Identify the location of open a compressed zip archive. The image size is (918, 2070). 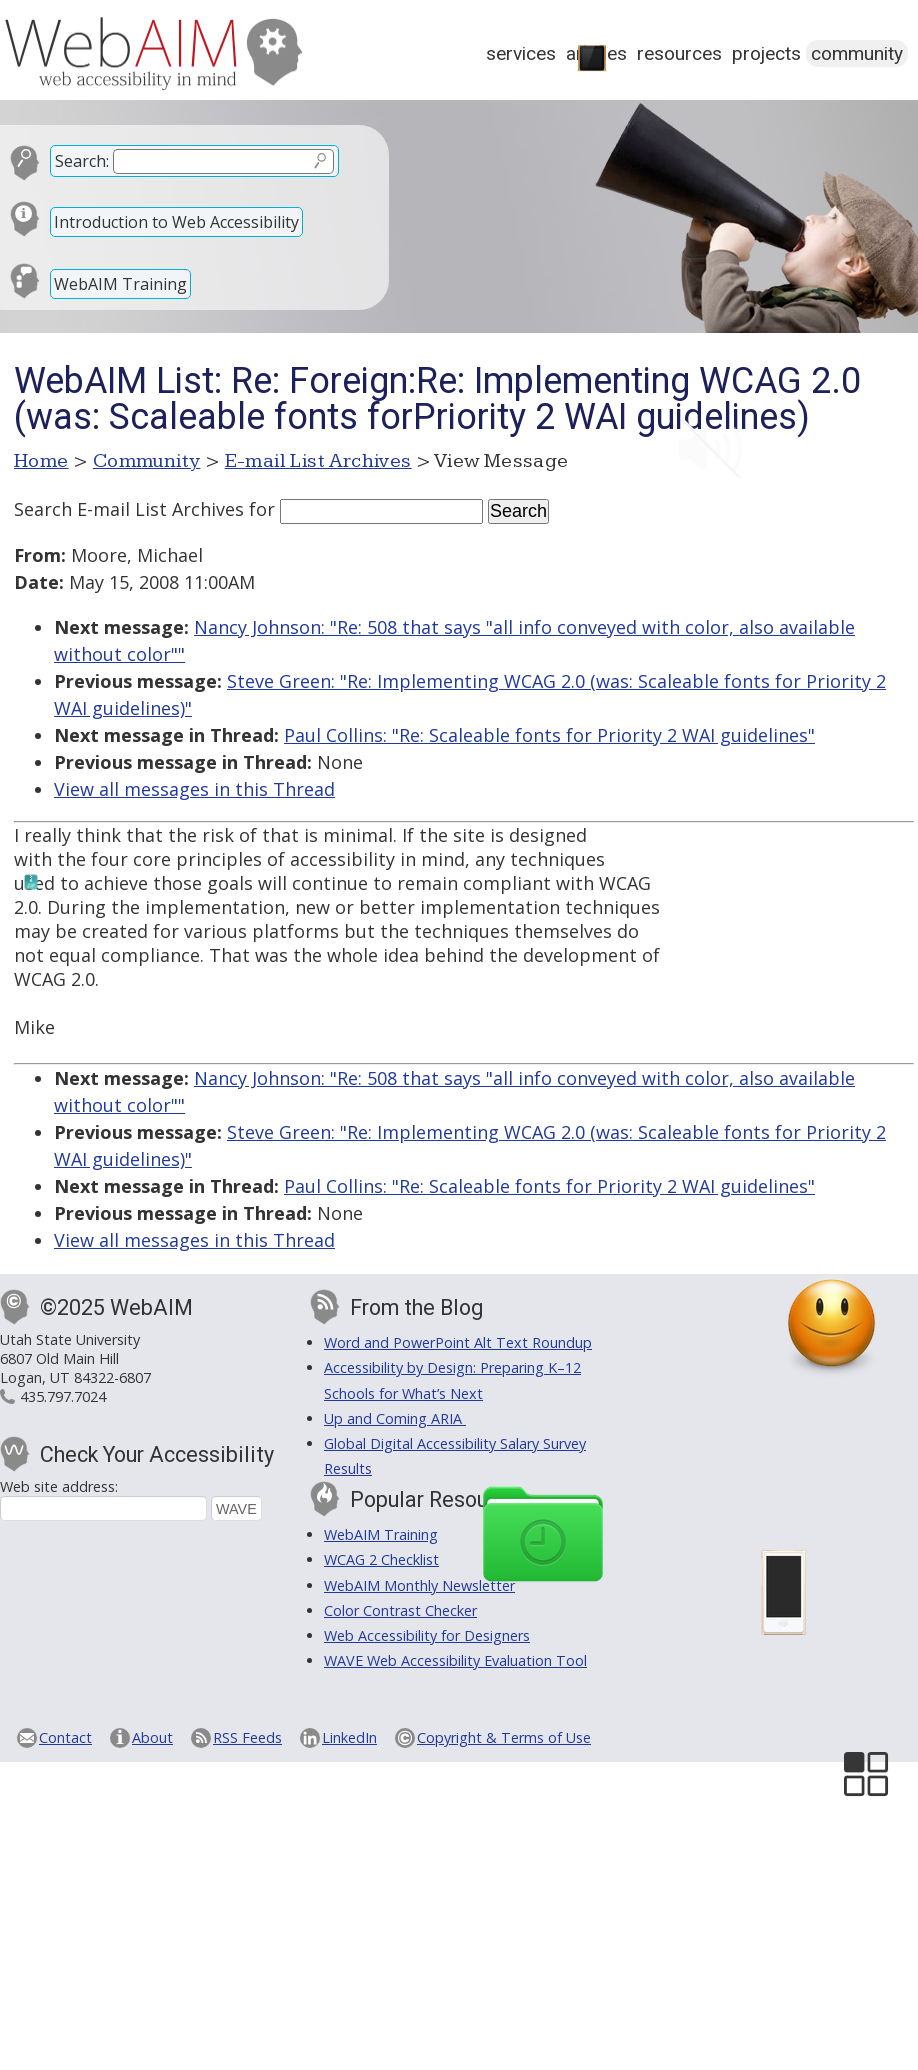
(31, 882).